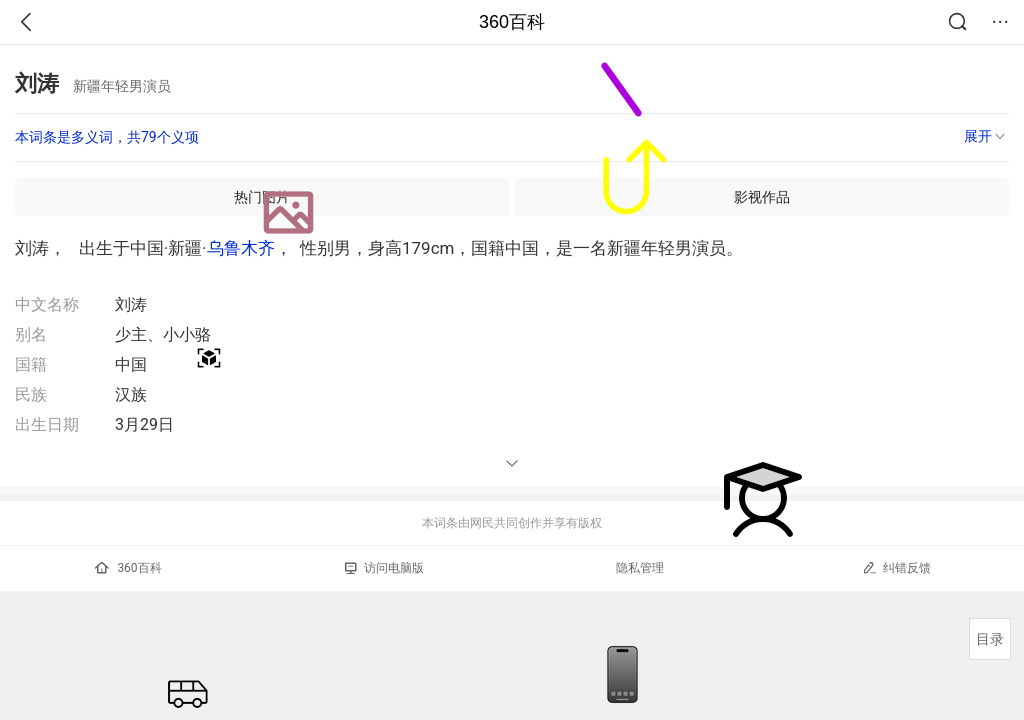  Describe the element at coordinates (209, 358) in the screenshot. I see `scan or capture a 3D object` at that location.